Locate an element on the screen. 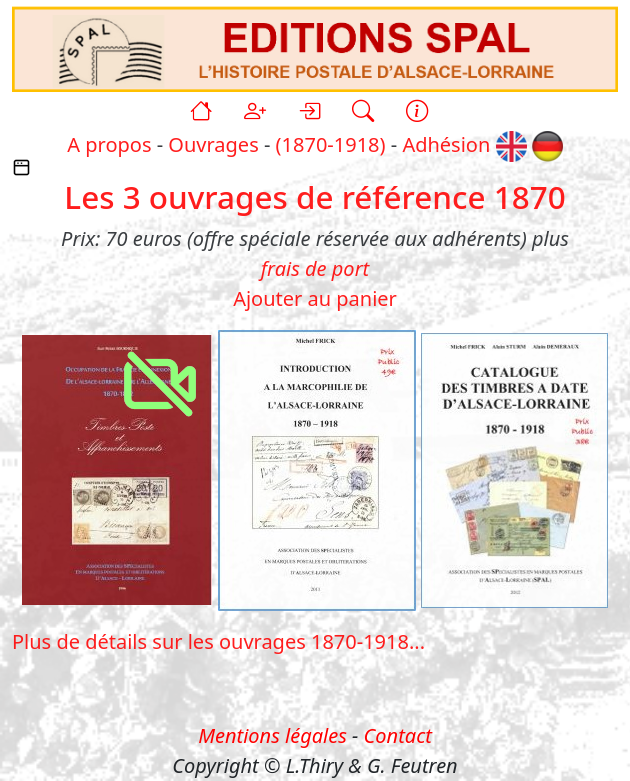  video camera is turned off is located at coordinates (160, 384).